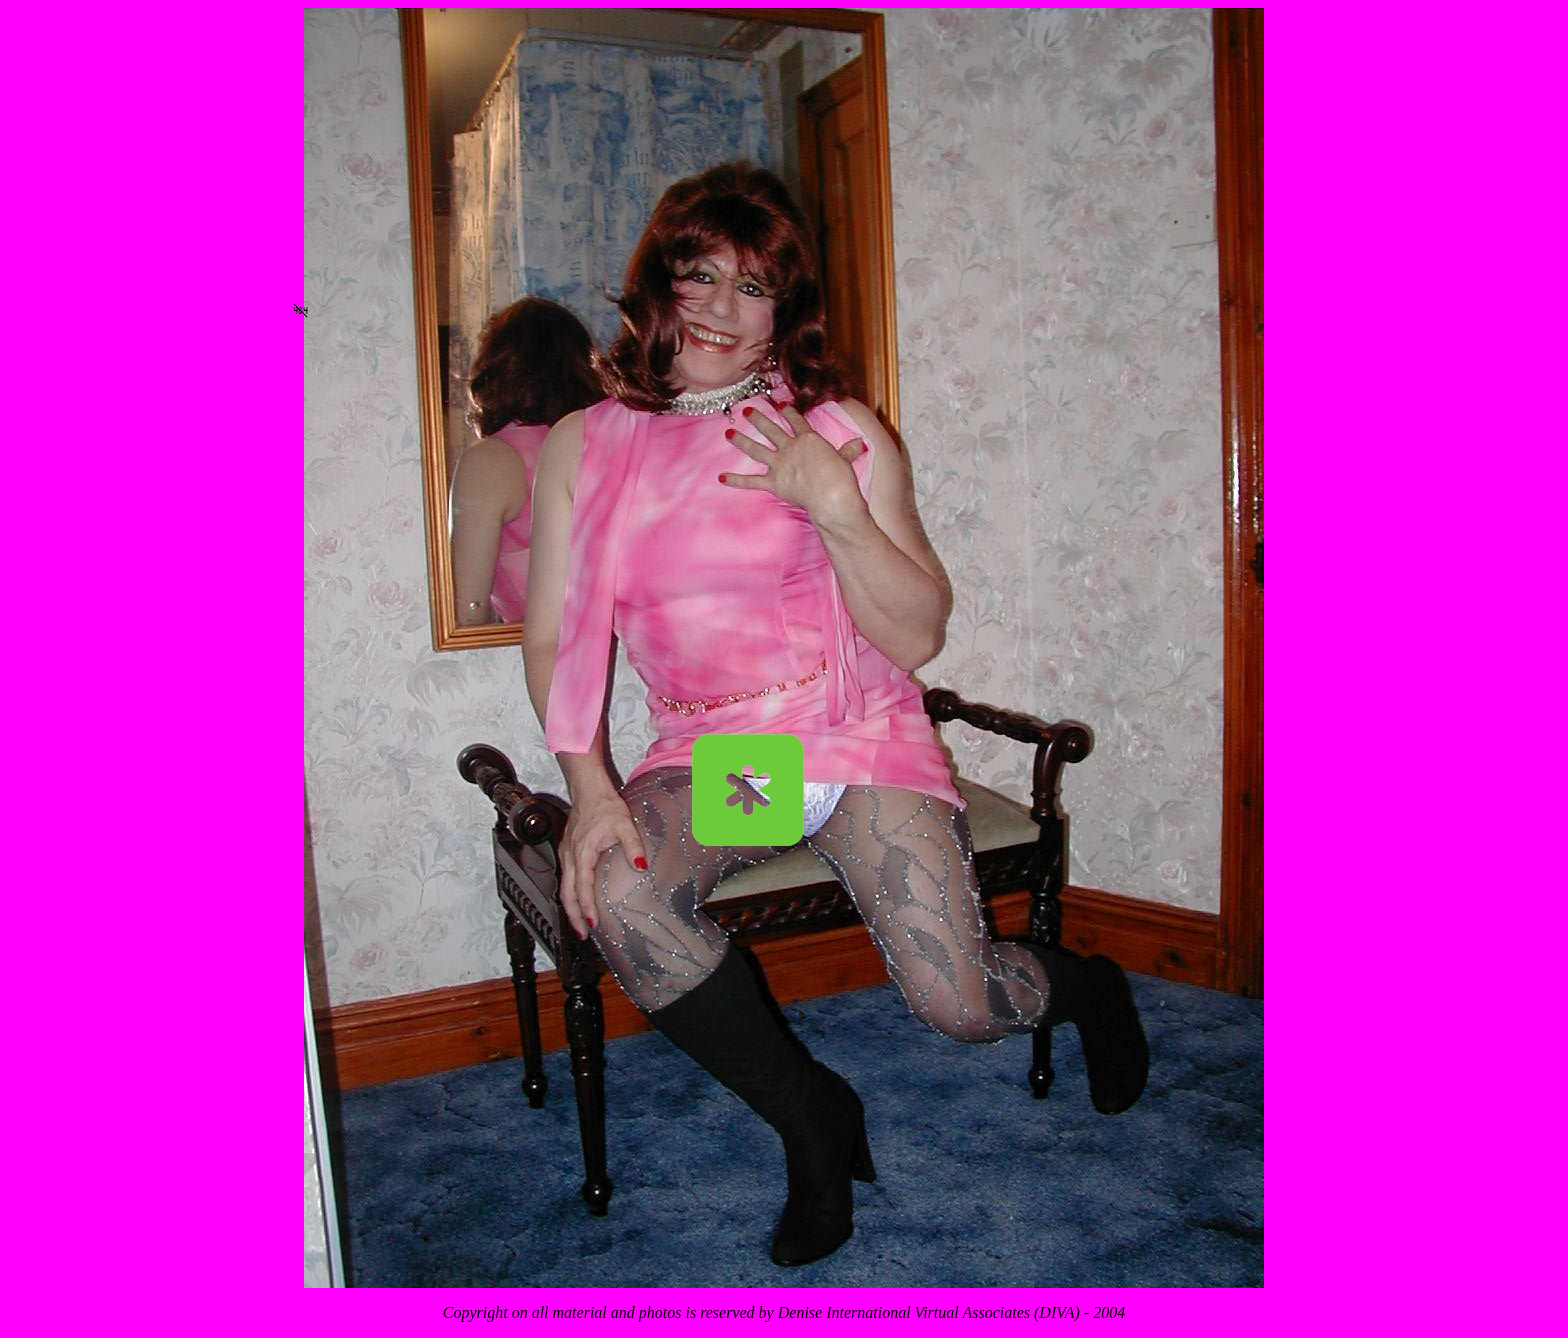 The width and height of the screenshot is (1568, 1338). Describe the element at coordinates (300, 310) in the screenshot. I see `indicates 404 error detection is disabled` at that location.